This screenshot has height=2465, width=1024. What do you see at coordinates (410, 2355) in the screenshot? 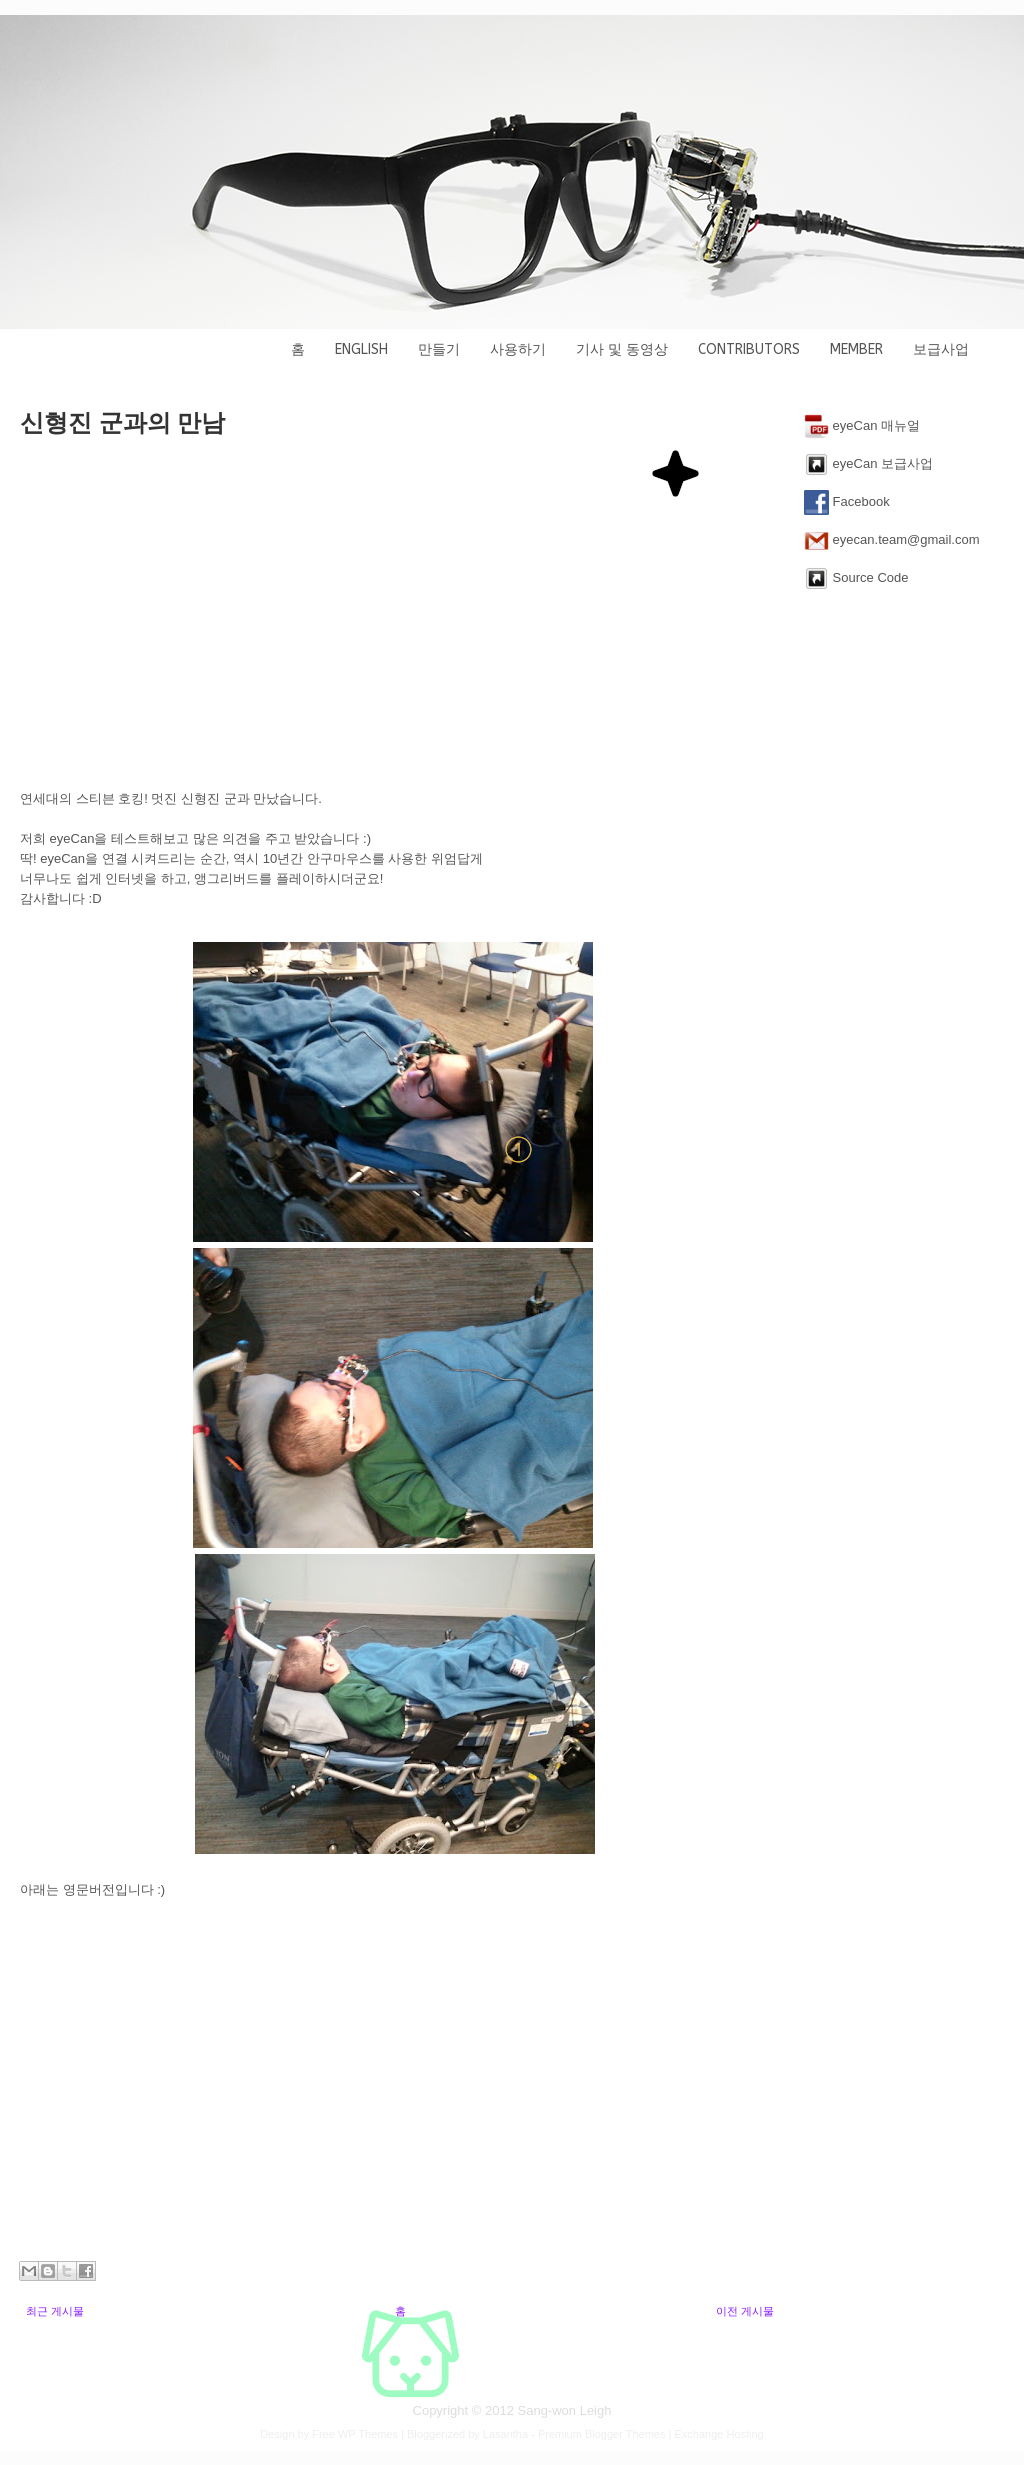
I see `access pet-related features or settings` at bounding box center [410, 2355].